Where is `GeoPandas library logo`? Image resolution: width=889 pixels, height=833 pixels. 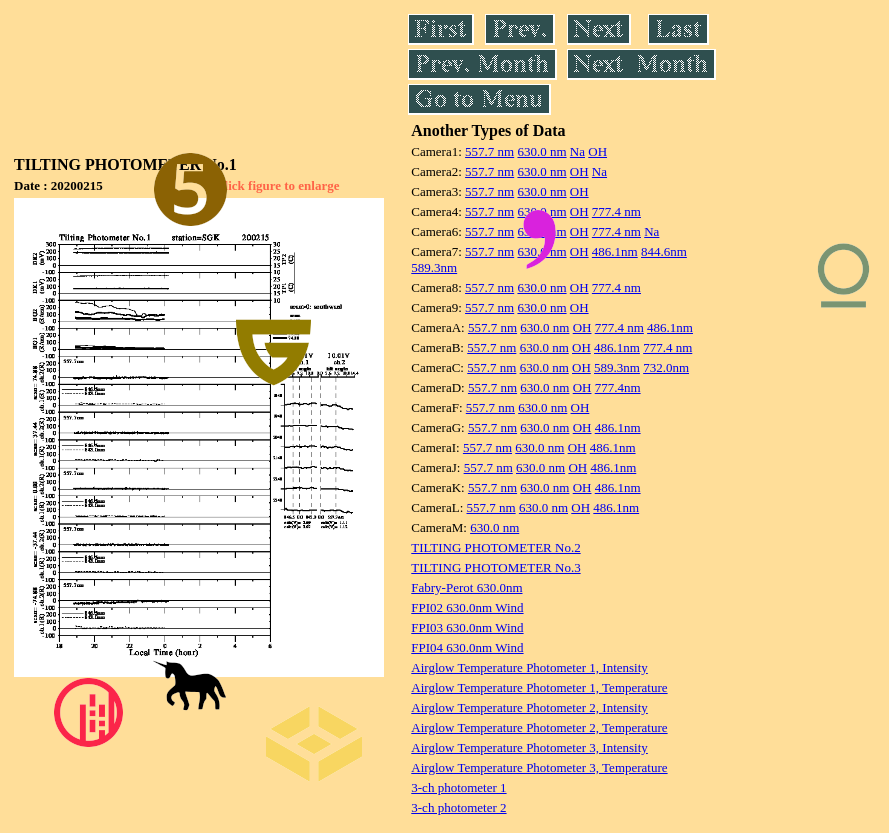
GeoPandas library logo is located at coordinates (88, 712).